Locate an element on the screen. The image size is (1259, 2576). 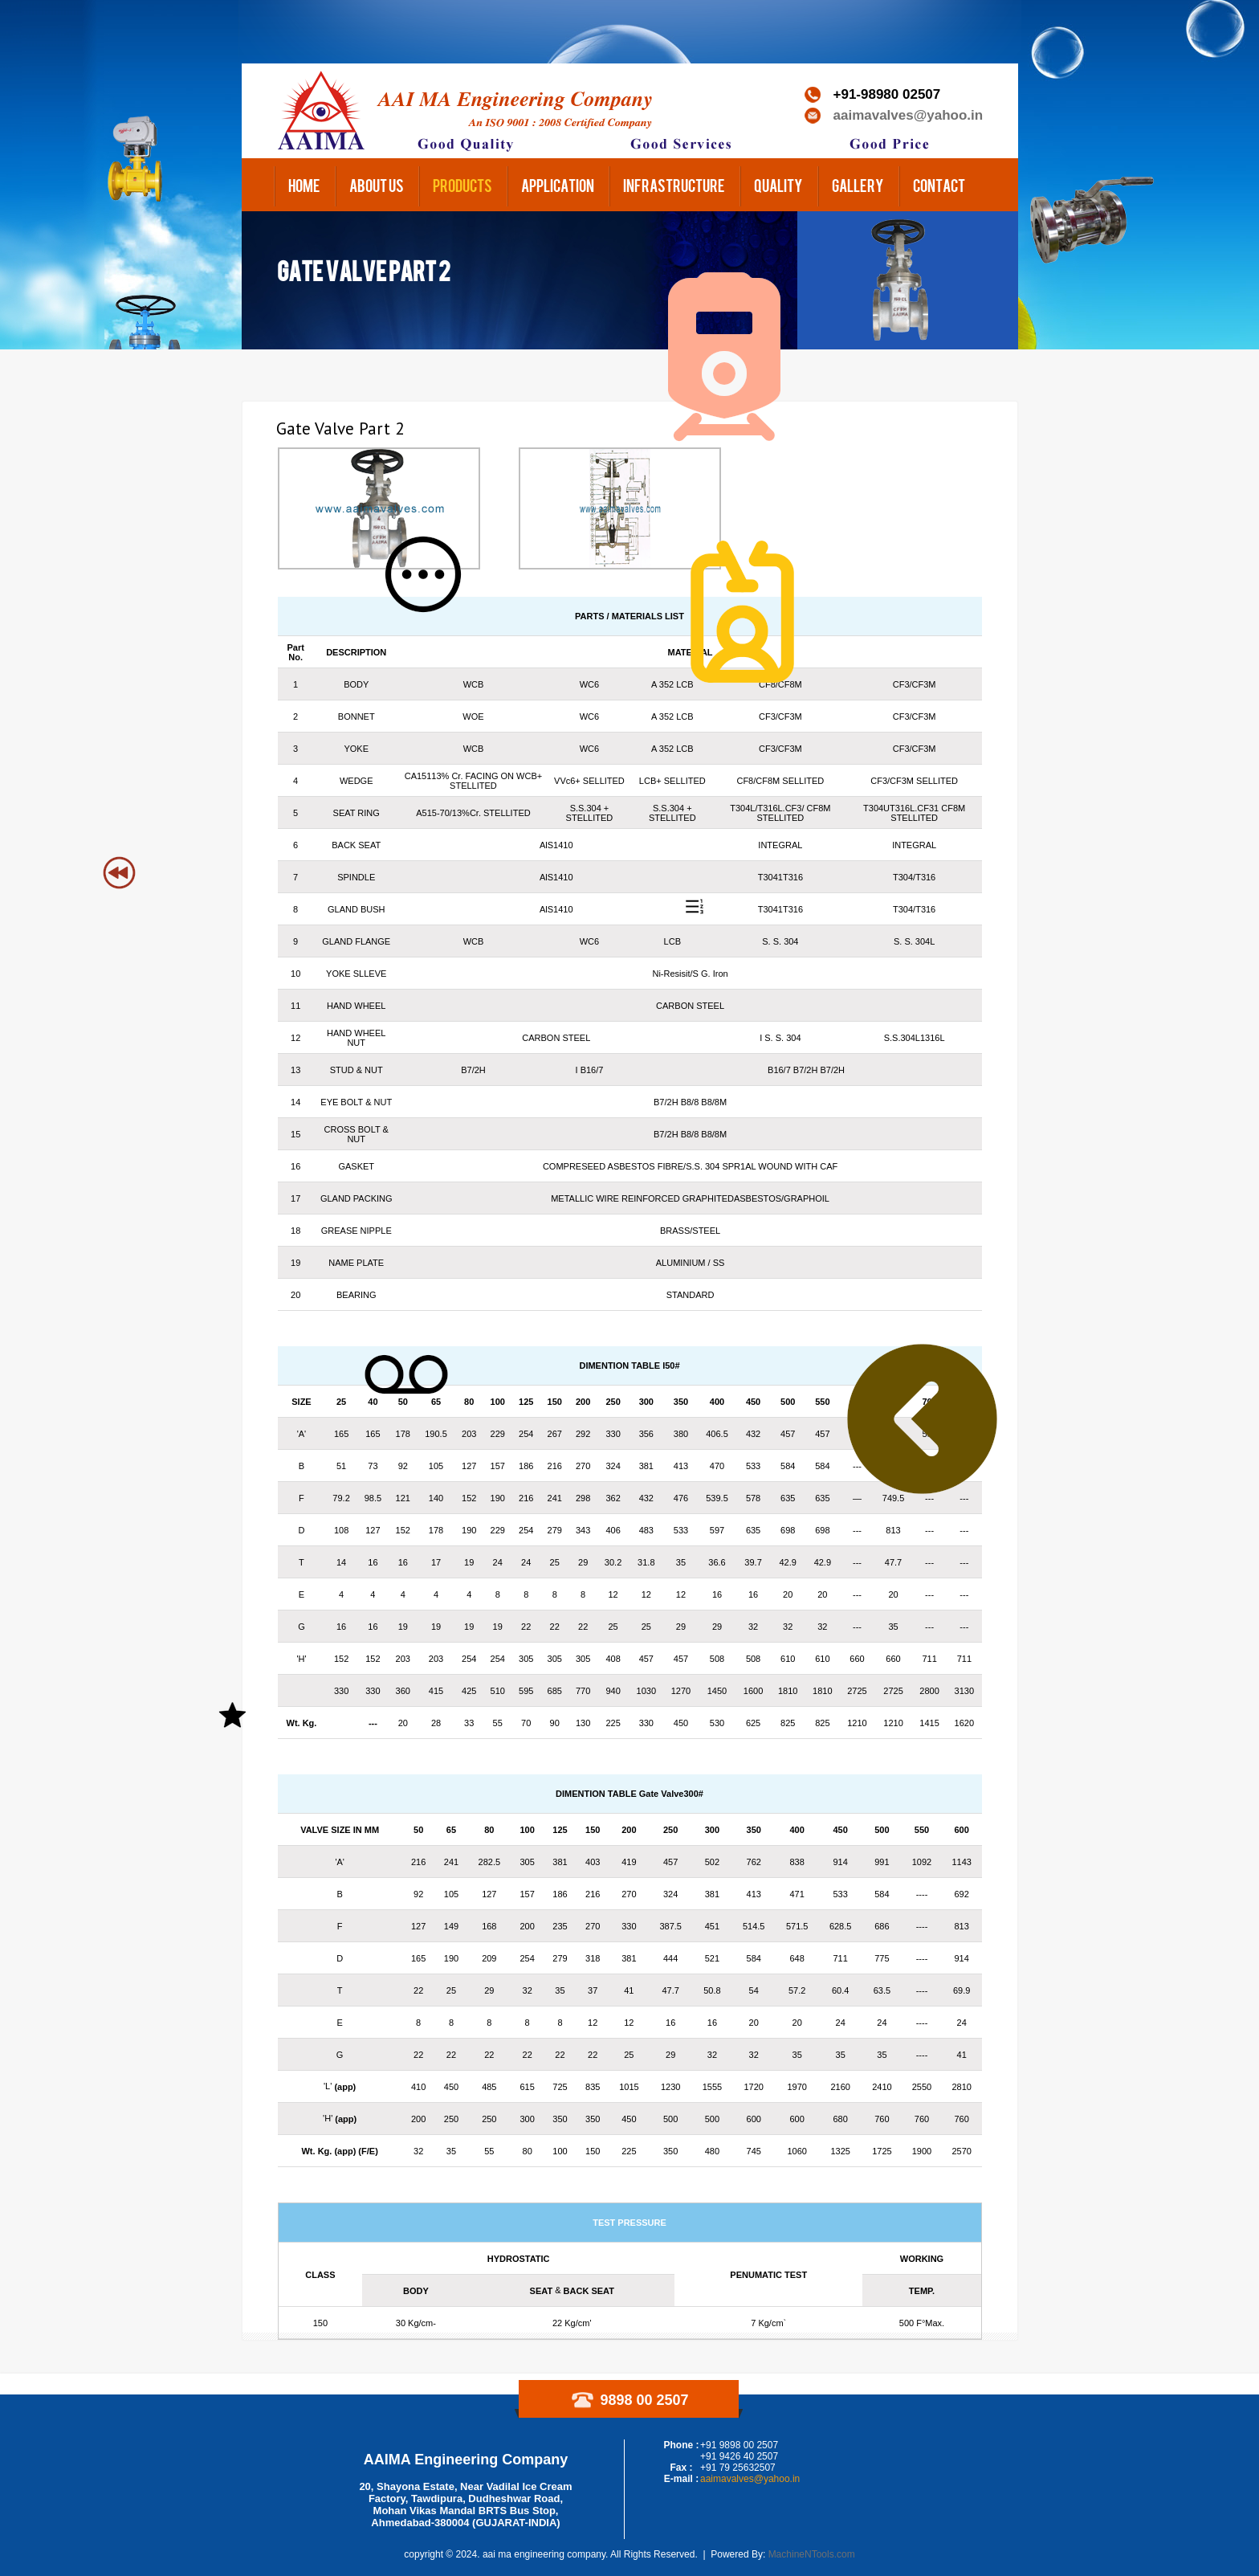
switch to right-to-left numbered list format is located at coordinates (695, 906).